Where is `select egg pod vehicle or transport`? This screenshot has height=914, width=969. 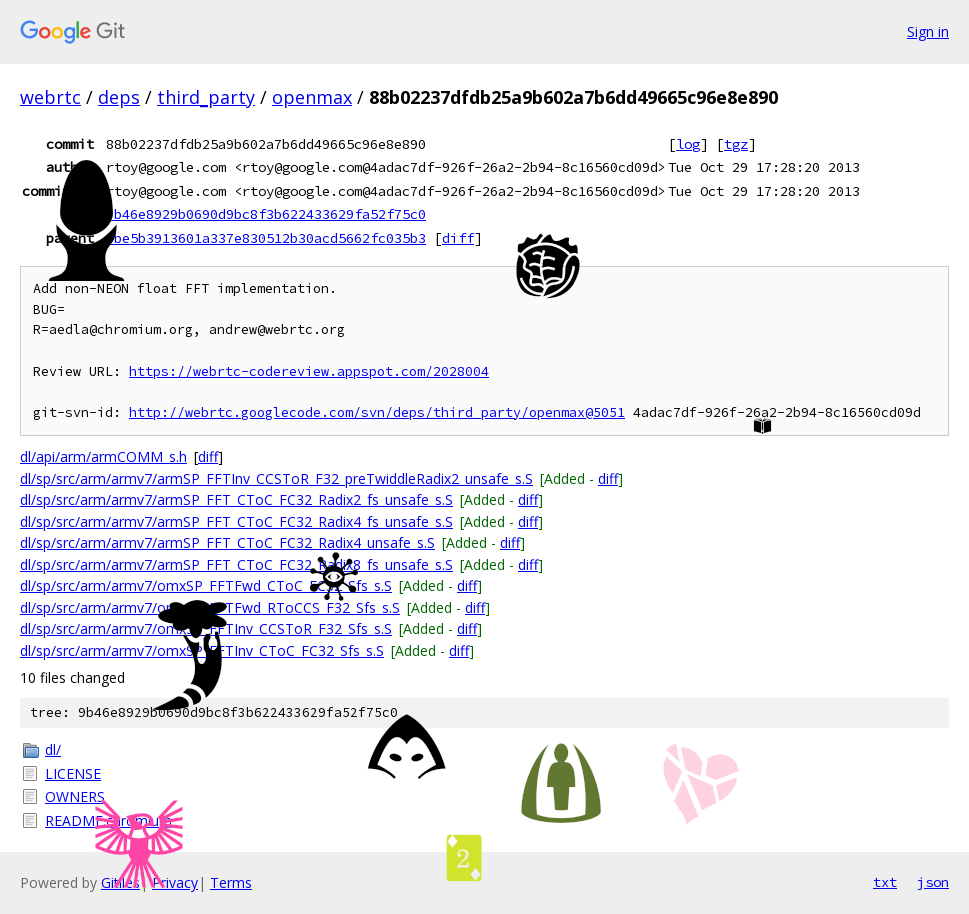 select egg pod vehicle or transport is located at coordinates (86, 220).